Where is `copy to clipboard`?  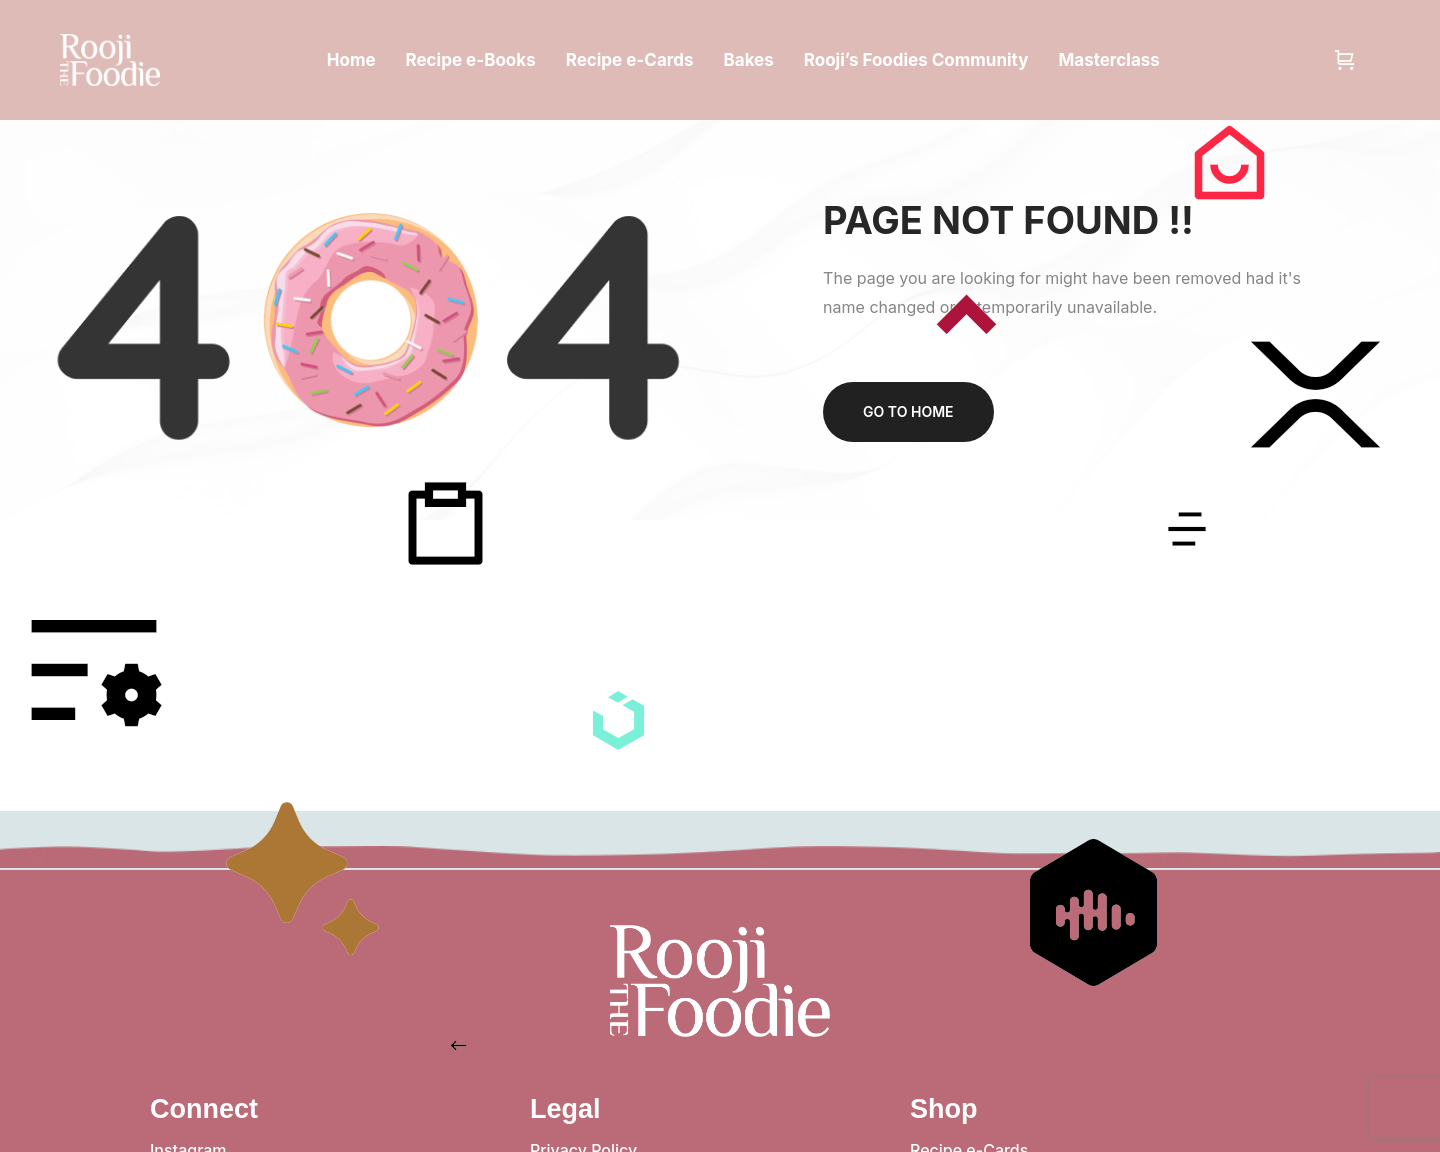
copy to clipboard is located at coordinates (445, 523).